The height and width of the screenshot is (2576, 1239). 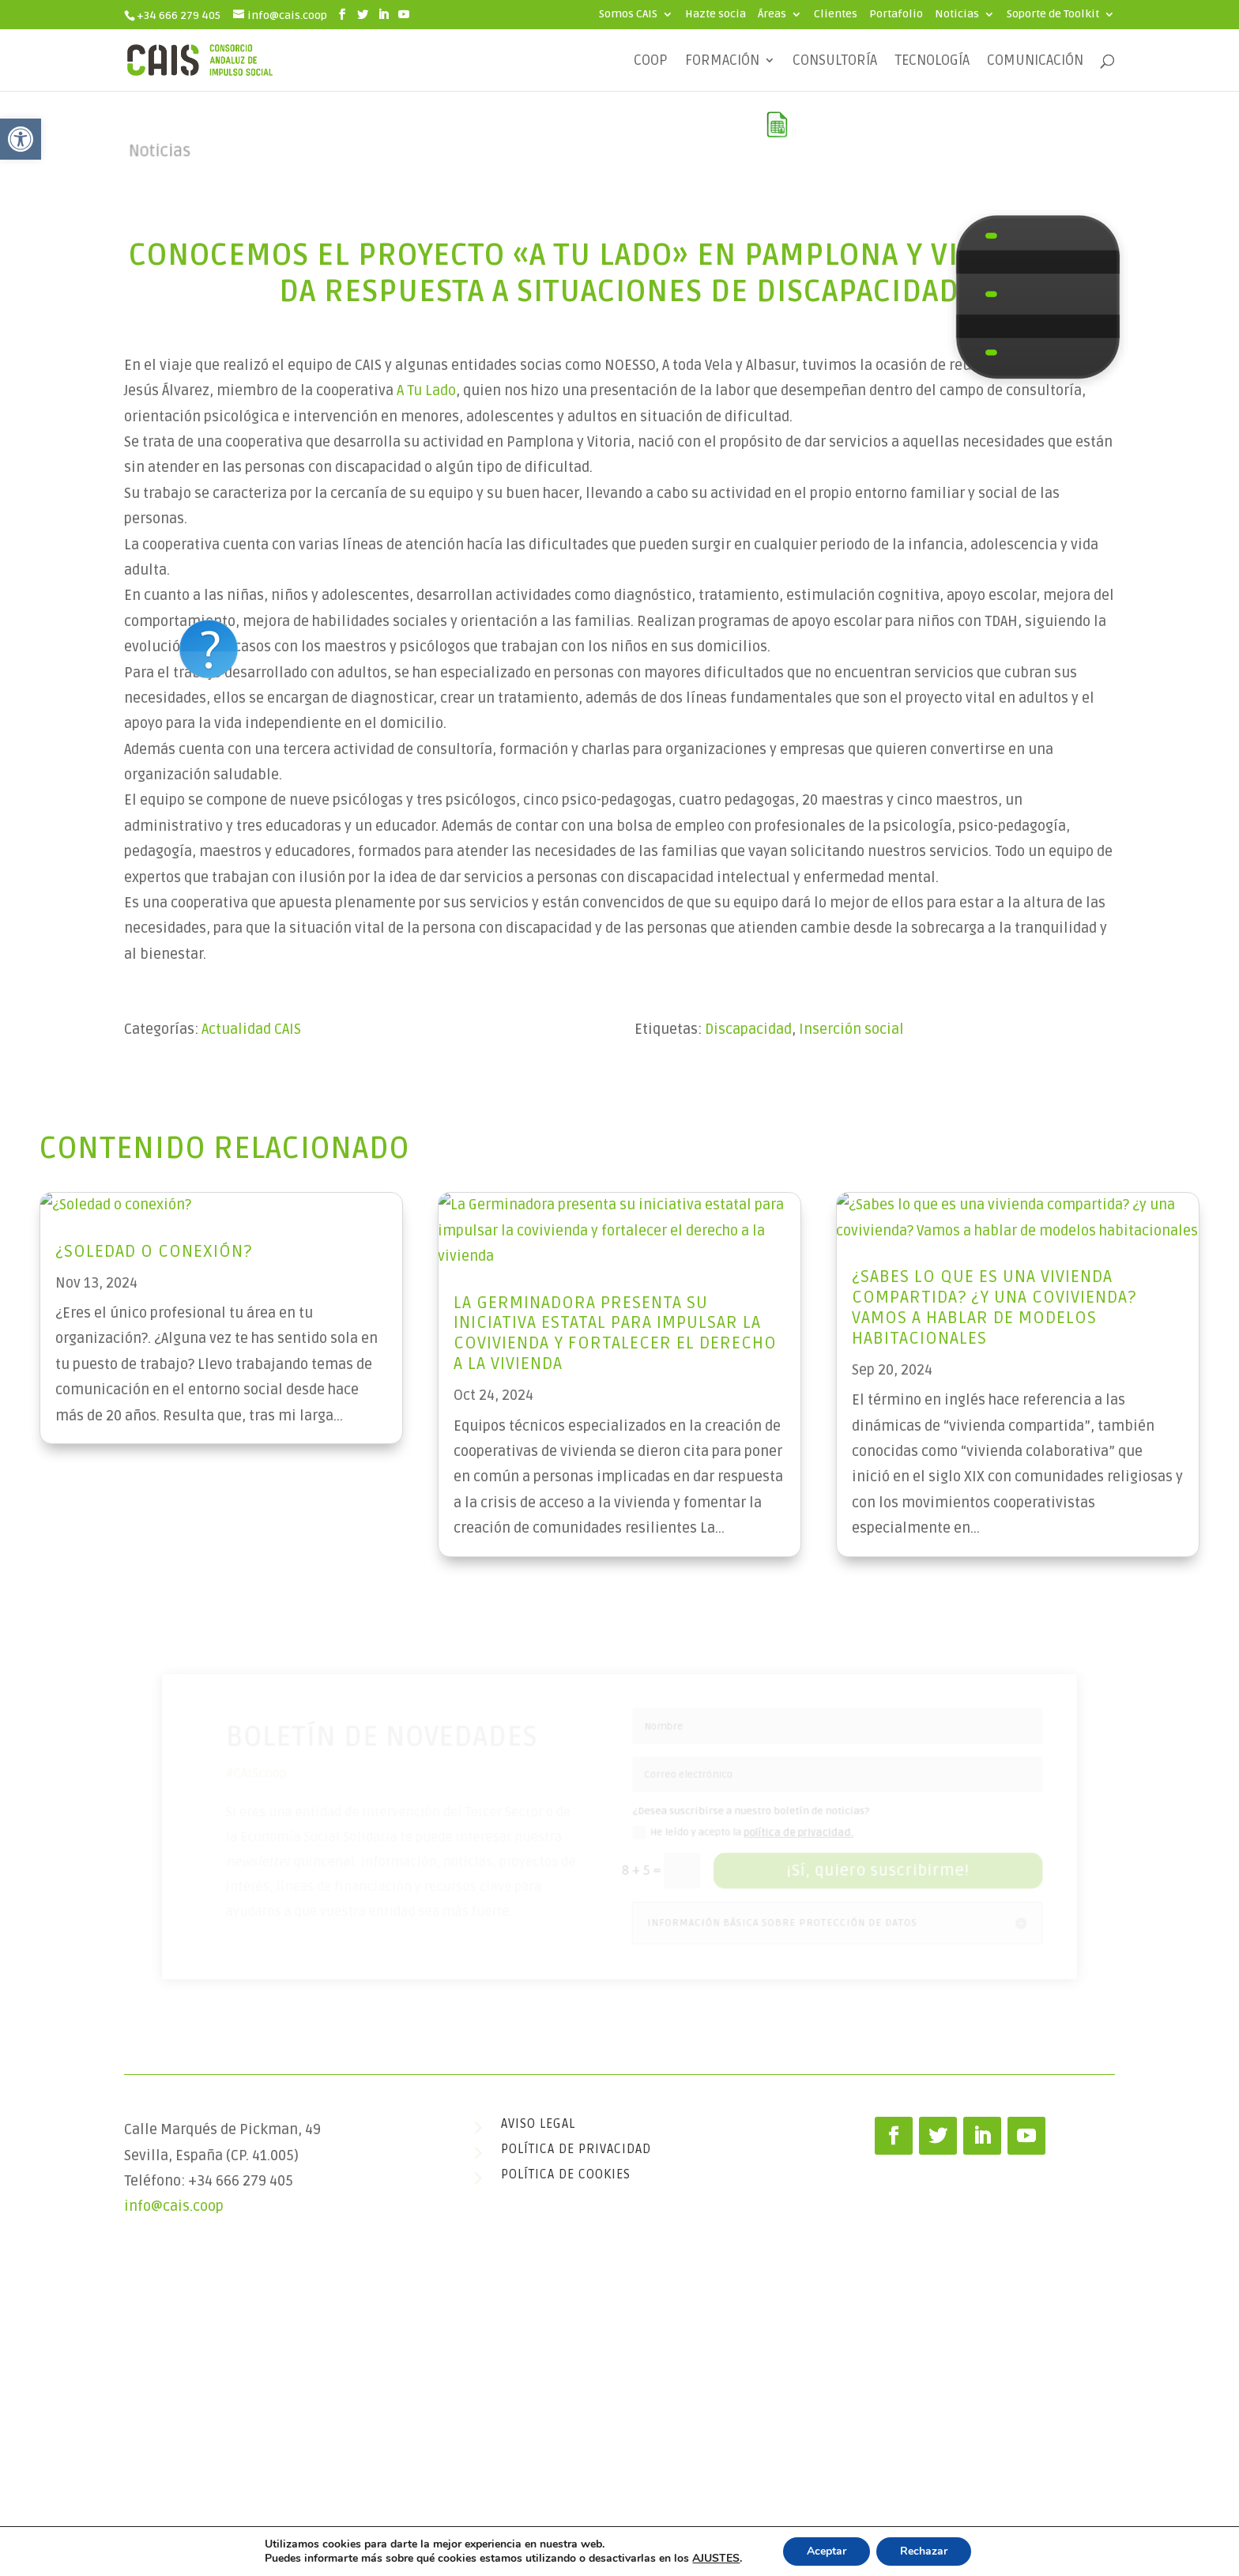 What do you see at coordinates (1038, 300) in the screenshot?
I see `access network server preferences` at bounding box center [1038, 300].